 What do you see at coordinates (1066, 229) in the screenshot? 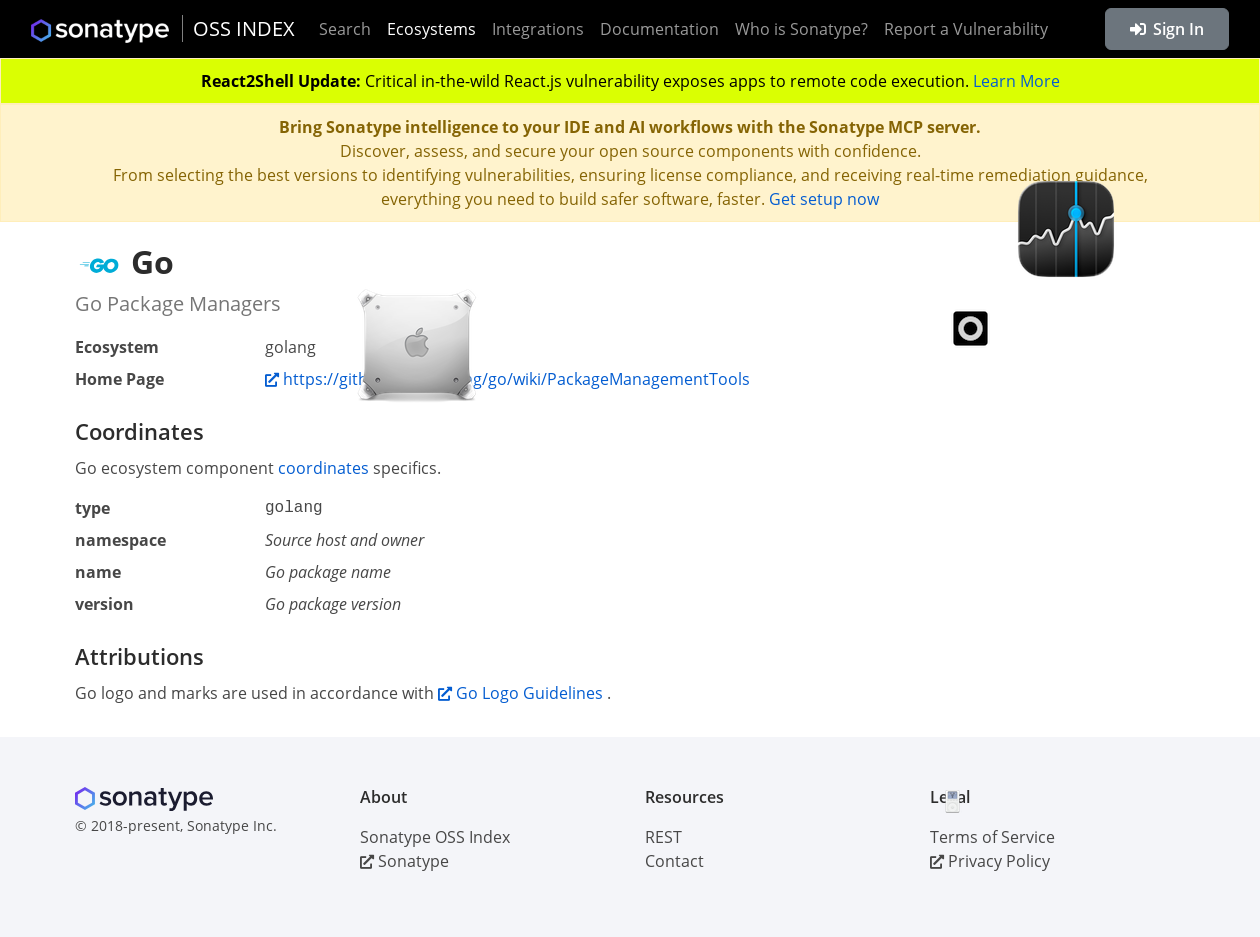
I see `open the stocks app` at bounding box center [1066, 229].